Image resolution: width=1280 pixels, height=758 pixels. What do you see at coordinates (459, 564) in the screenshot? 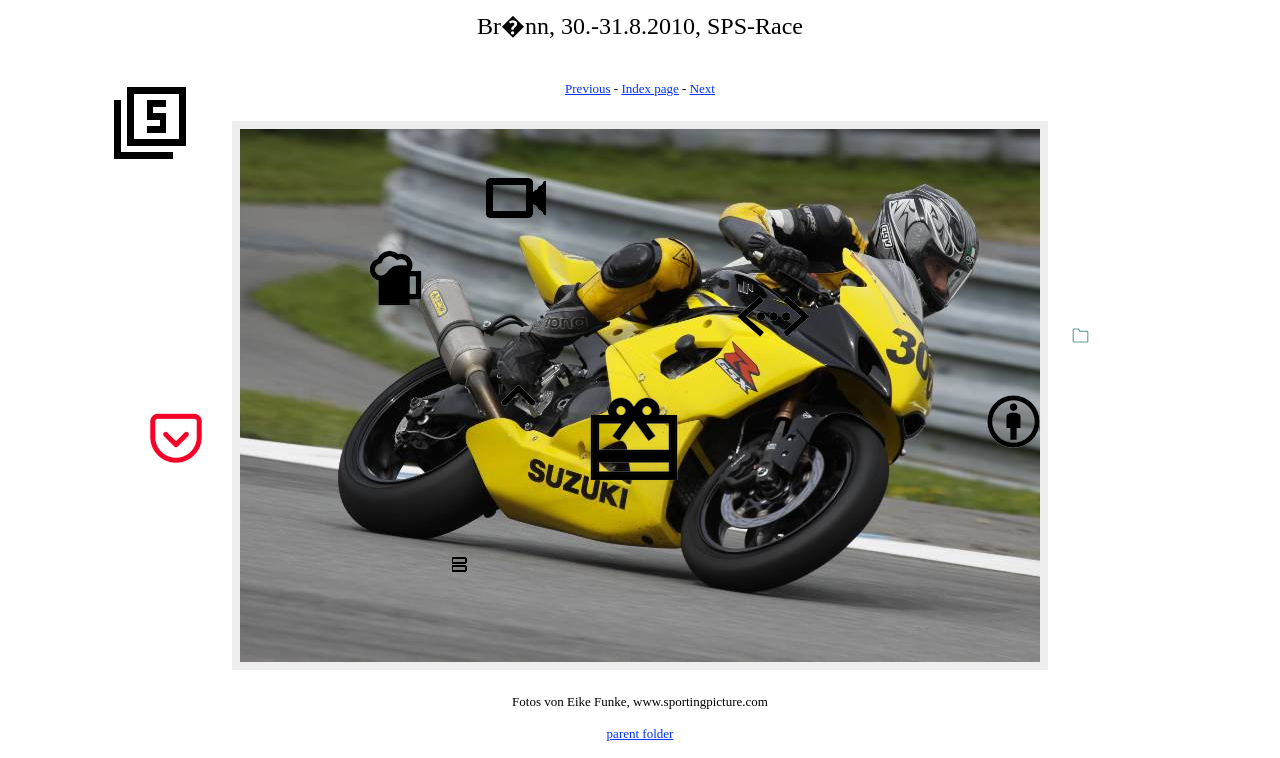
I see `view agenda or schedule items` at bounding box center [459, 564].